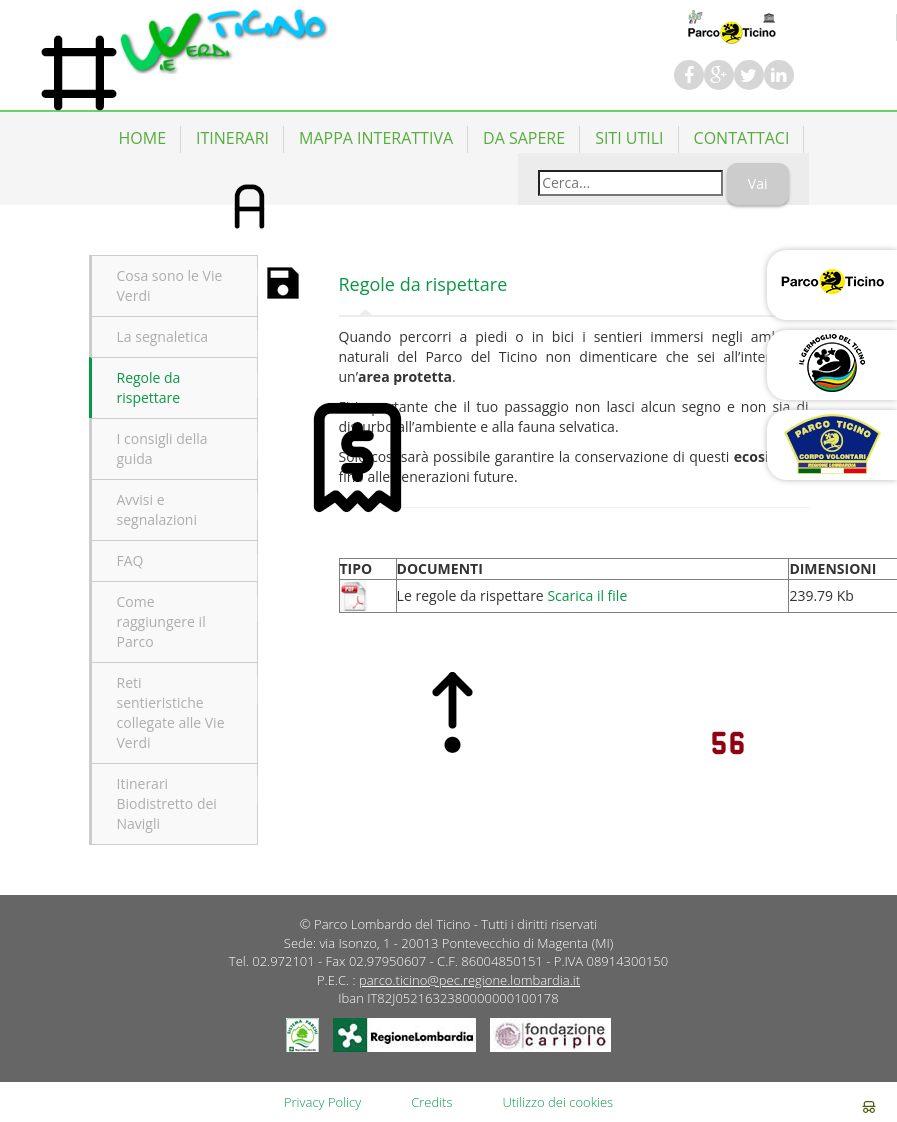 This screenshot has height=1122, width=897. What do you see at coordinates (452, 712) in the screenshot?
I see `step out of current function in debugger` at bounding box center [452, 712].